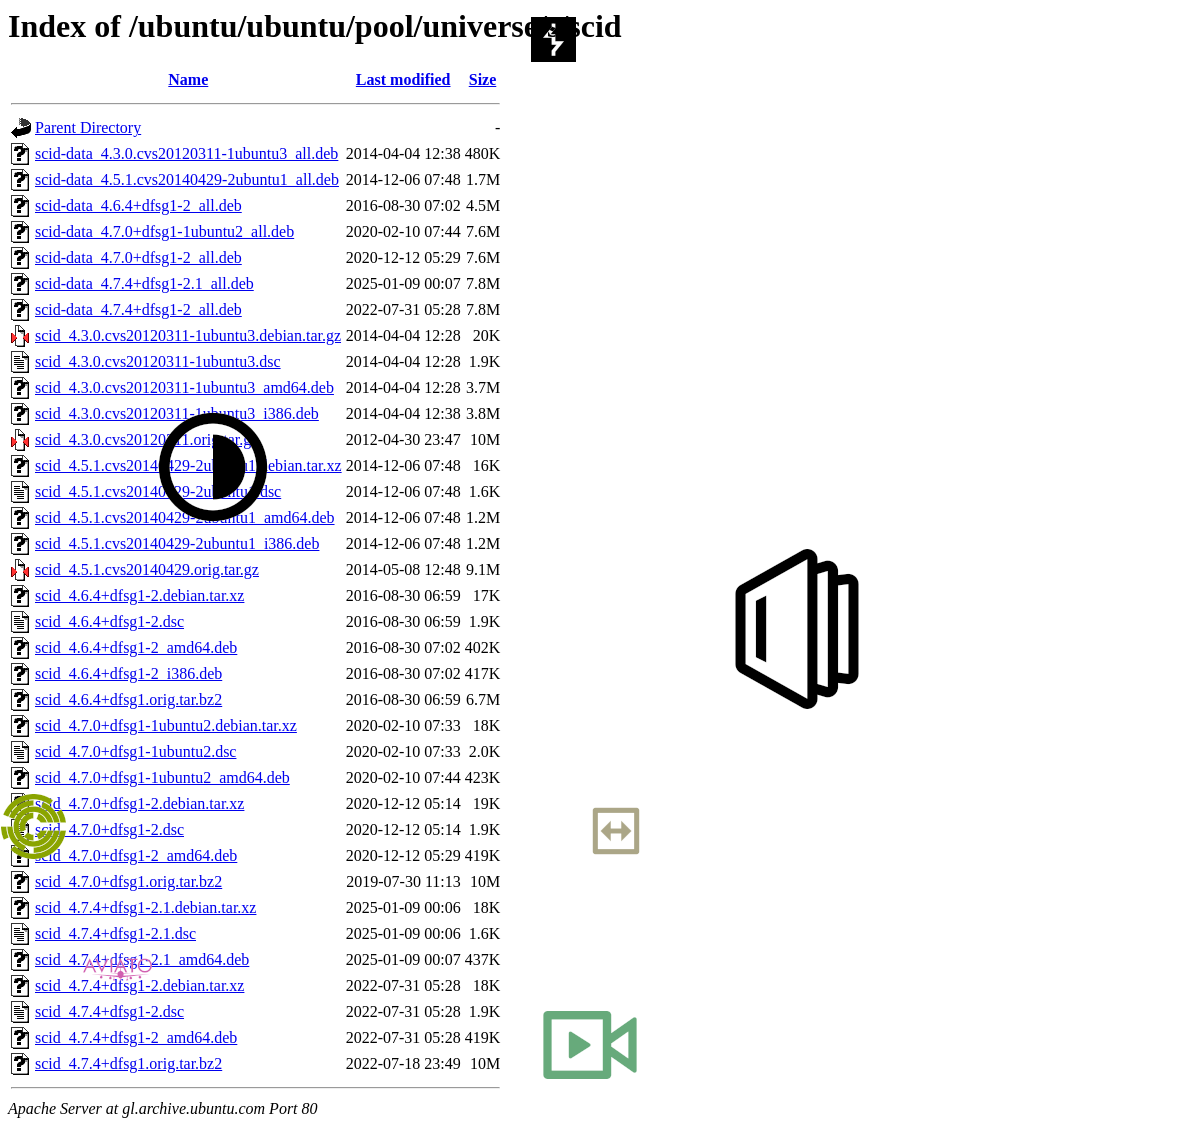 This screenshot has height=1126, width=1197. Describe the element at coordinates (797, 629) in the screenshot. I see `open outline knowledge base app` at that location.